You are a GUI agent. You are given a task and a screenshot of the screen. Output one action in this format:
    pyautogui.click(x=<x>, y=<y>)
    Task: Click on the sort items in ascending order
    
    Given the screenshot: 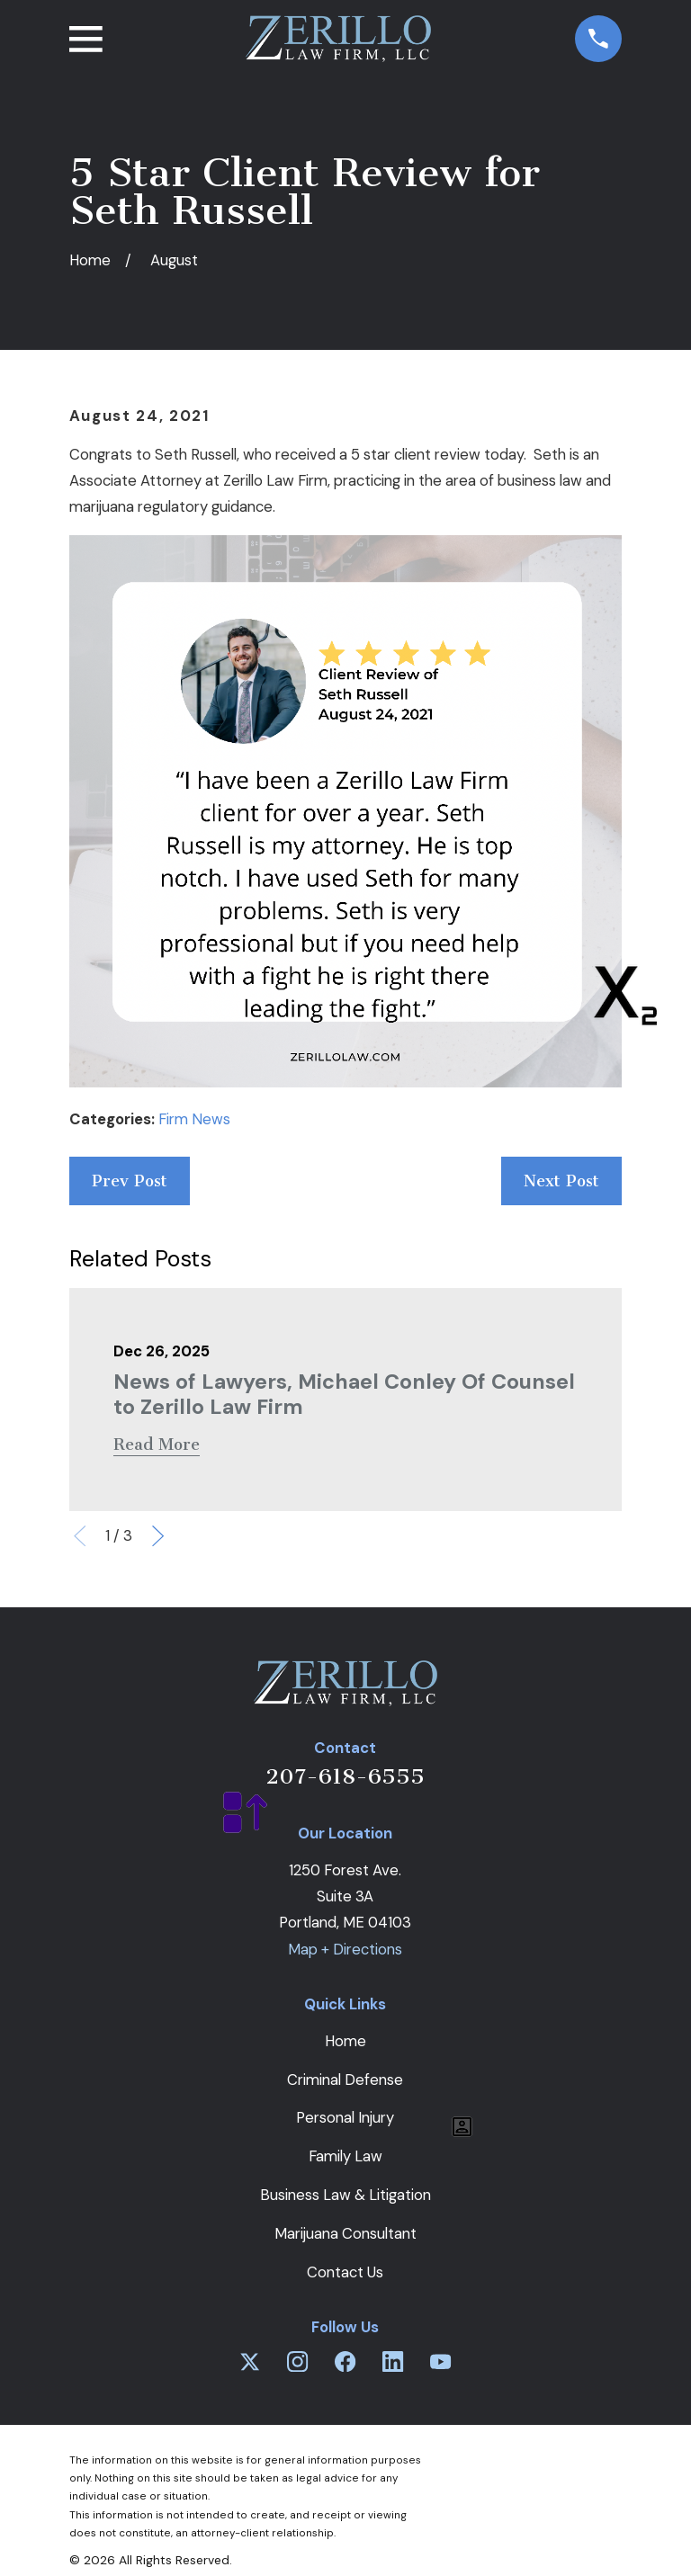 What is the action you would take?
    pyautogui.click(x=244, y=1812)
    